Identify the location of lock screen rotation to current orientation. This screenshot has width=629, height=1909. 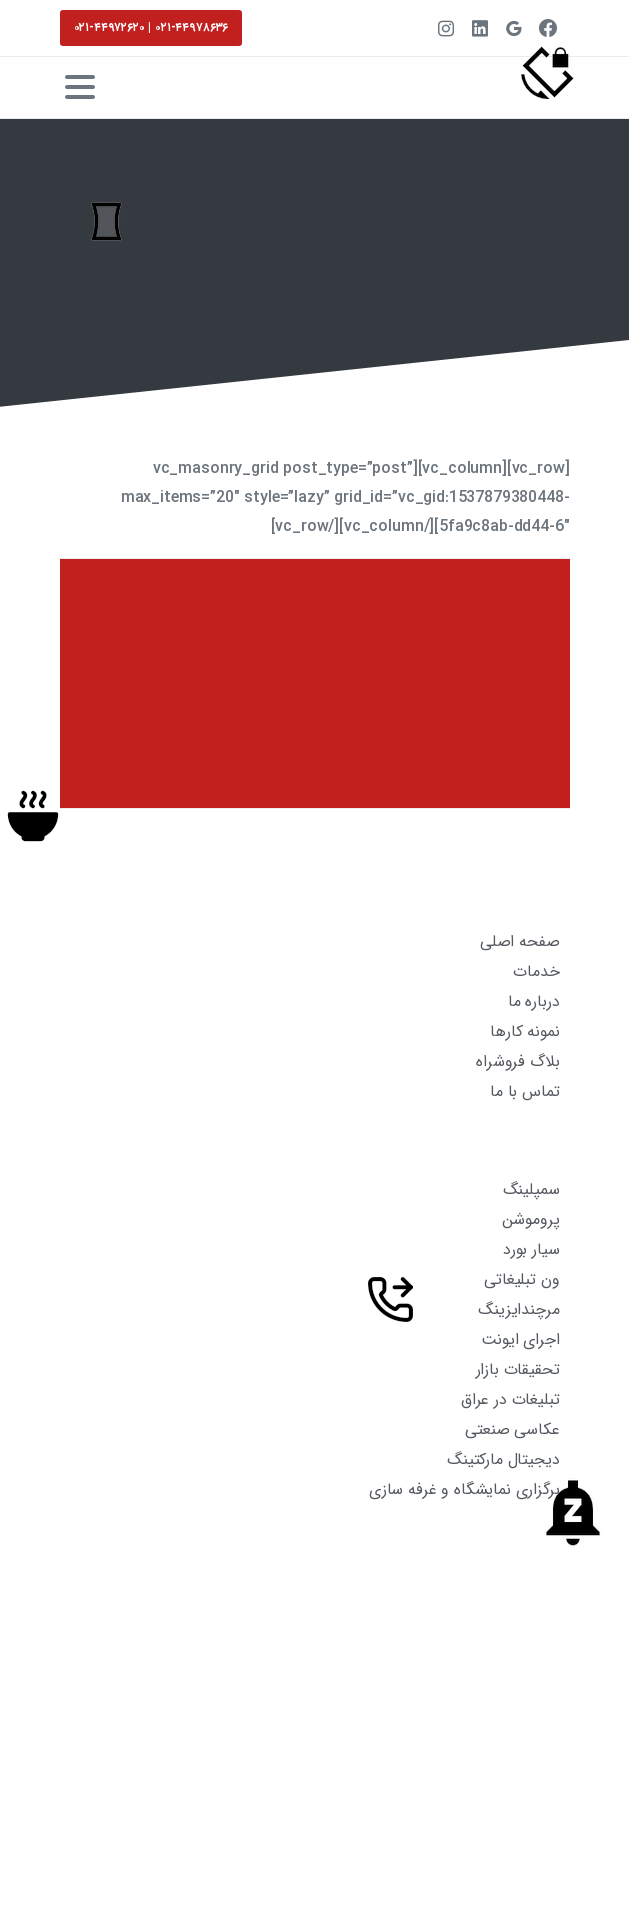
(548, 72).